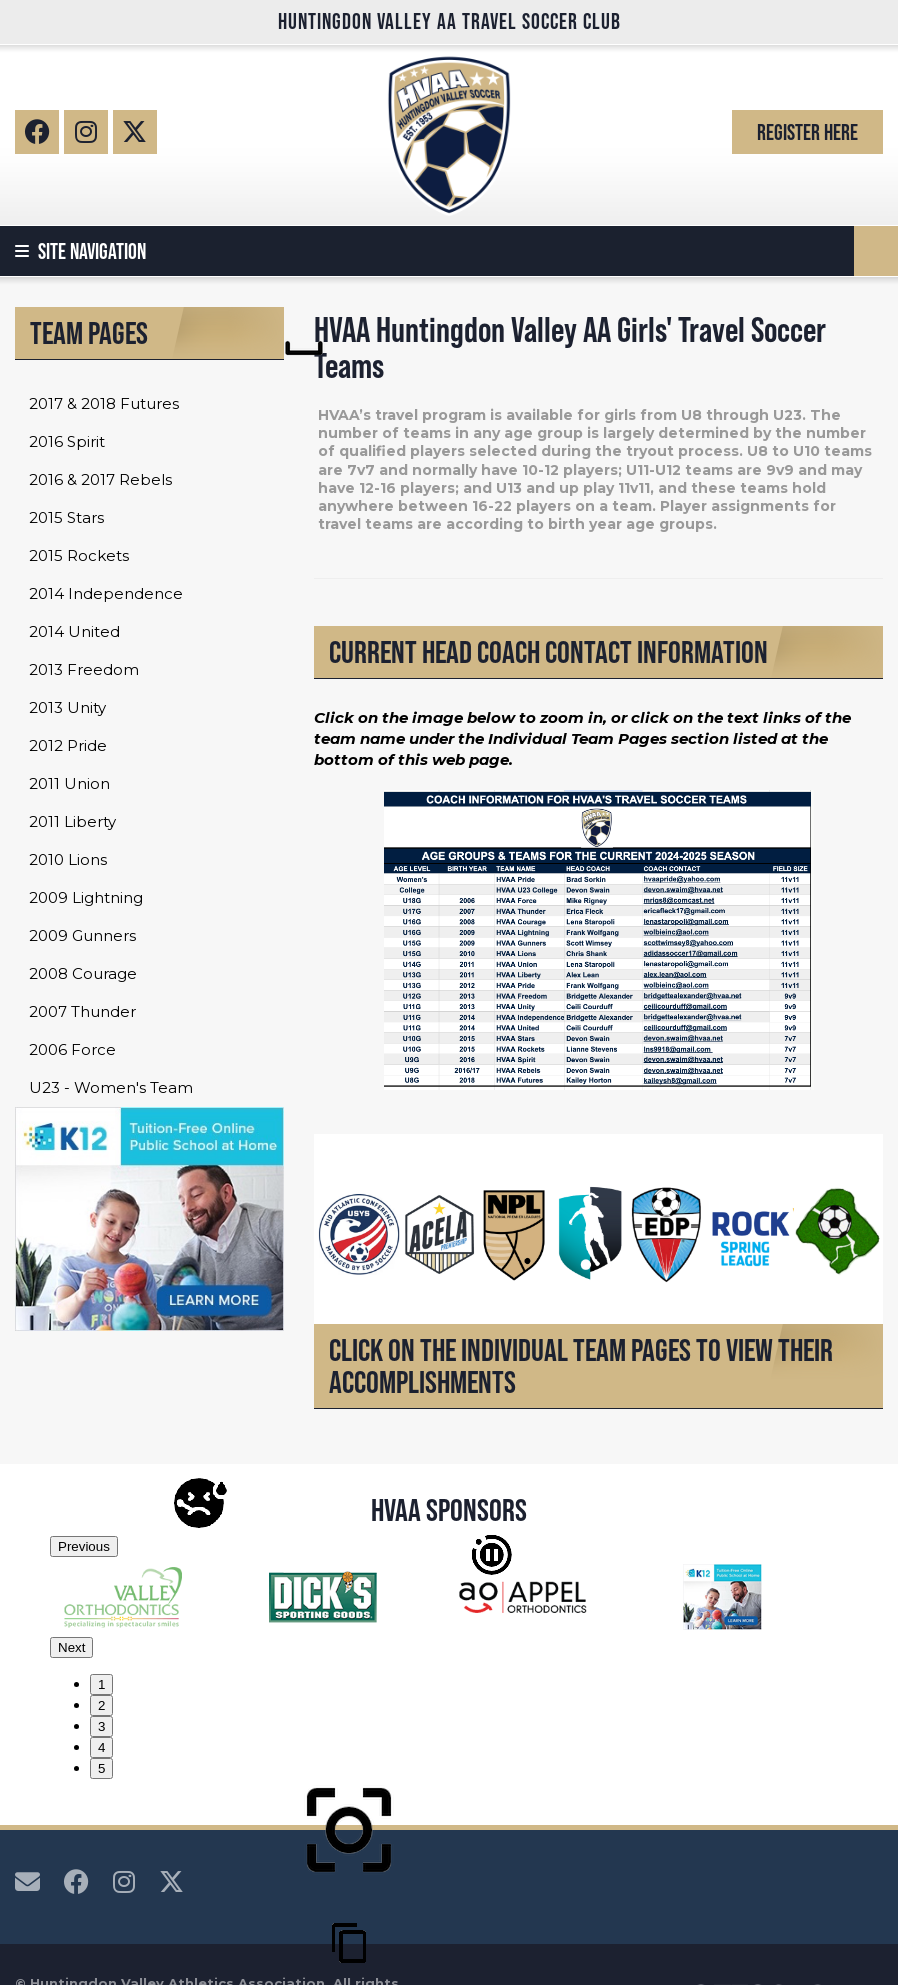 Image resolution: width=898 pixels, height=1985 pixels. What do you see at coordinates (492, 1555) in the screenshot?
I see `pause motion photo playback` at bounding box center [492, 1555].